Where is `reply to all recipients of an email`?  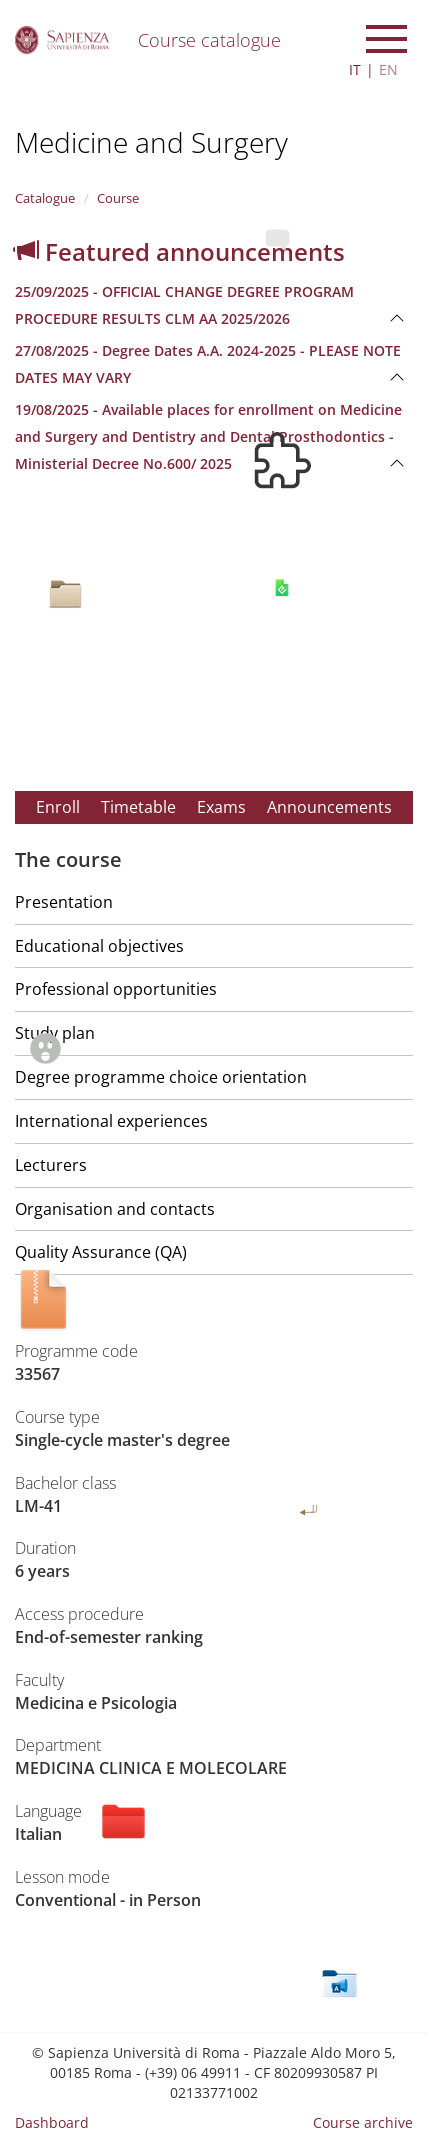 reply to all recipients of an email is located at coordinates (308, 1510).